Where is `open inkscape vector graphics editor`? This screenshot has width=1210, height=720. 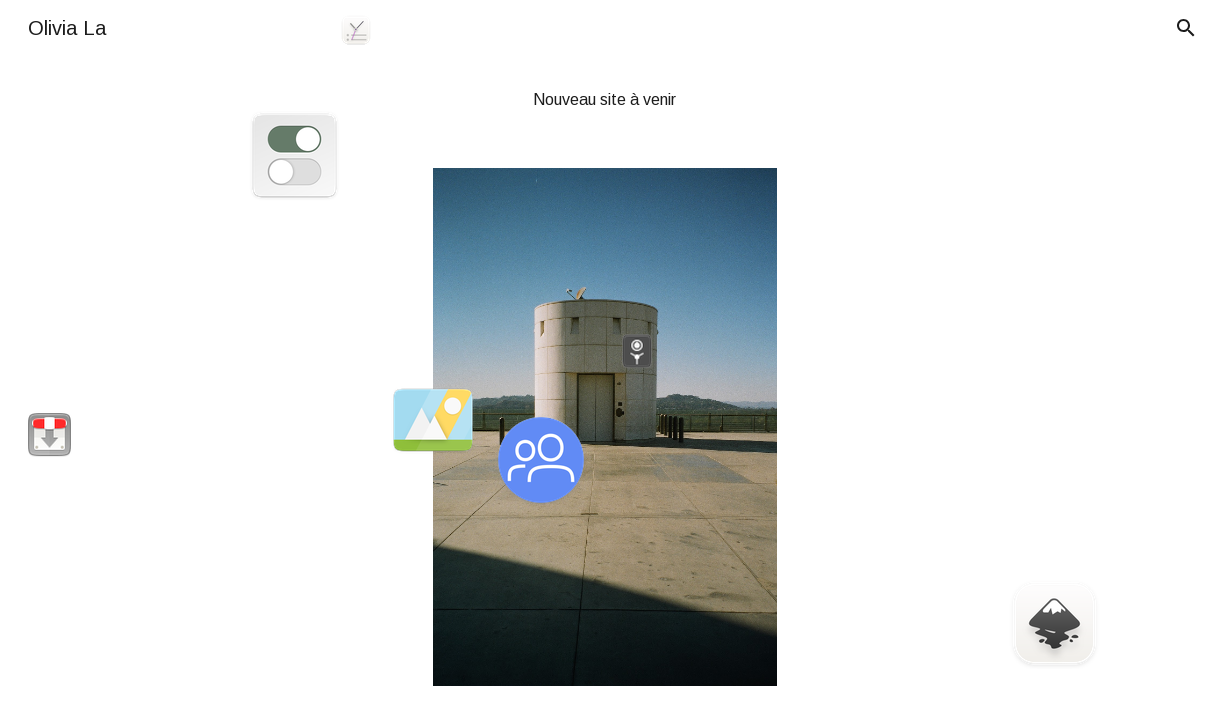 open inkscape vector graphics editor is located at coordinates (1054, 623).